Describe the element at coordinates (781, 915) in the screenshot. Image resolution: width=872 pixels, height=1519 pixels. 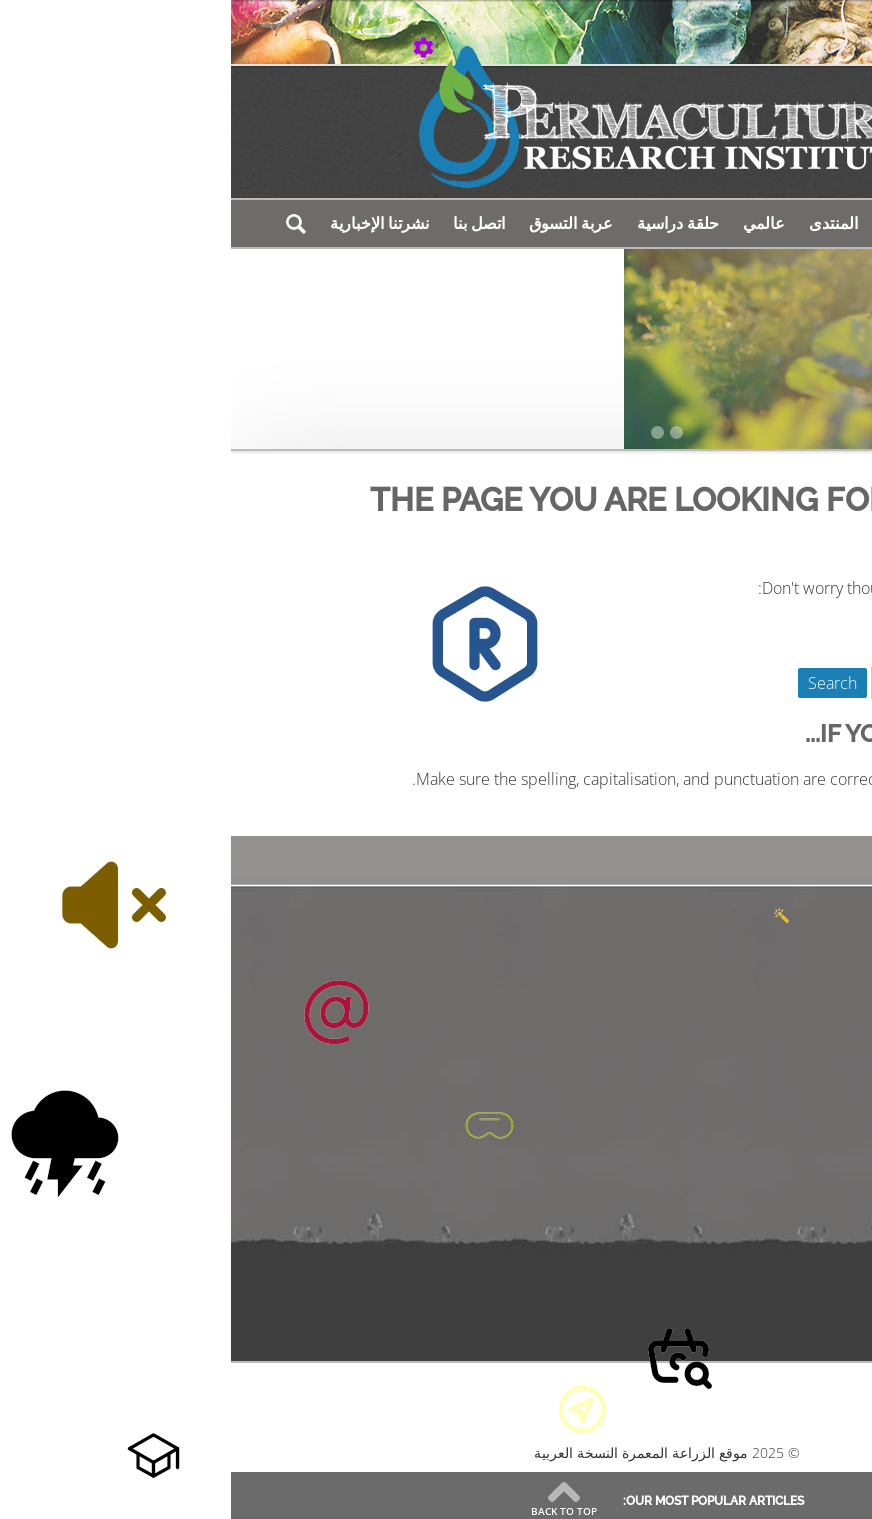
I see `apply auto-enhance or magic adjustments` at that location.